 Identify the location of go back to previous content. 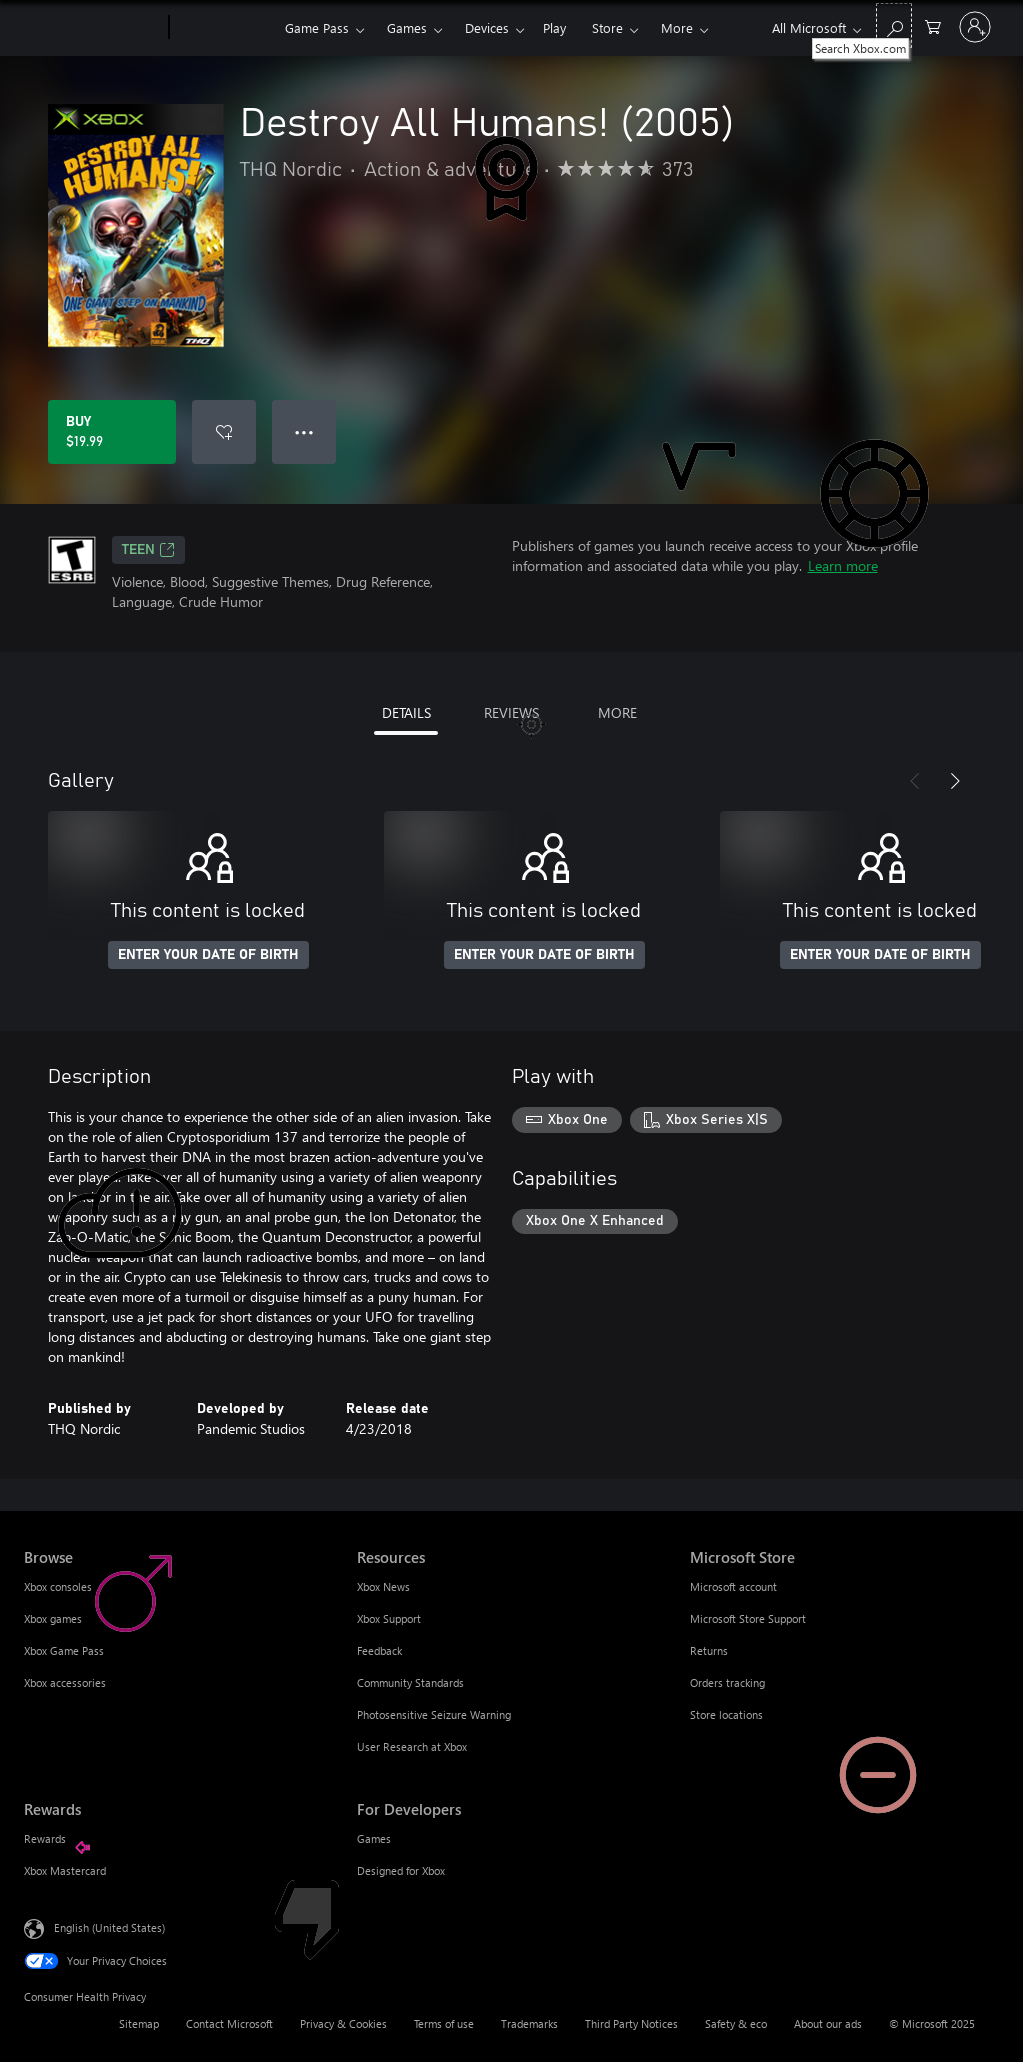
(82, 1847).